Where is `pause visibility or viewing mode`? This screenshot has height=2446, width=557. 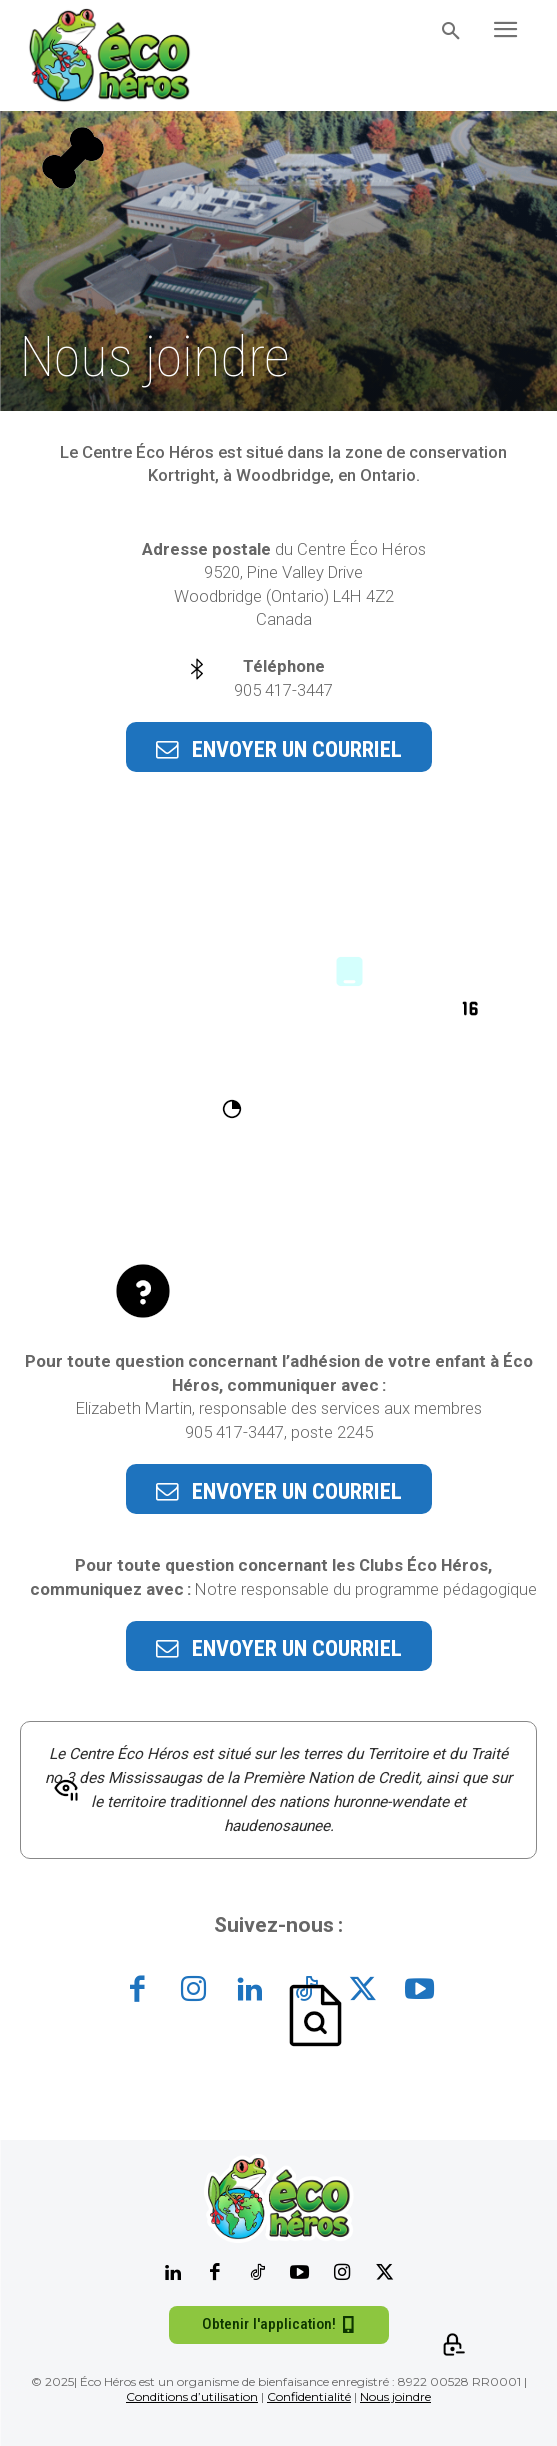 pause visibility or viewing mode is located at coordinates (66, 1788).